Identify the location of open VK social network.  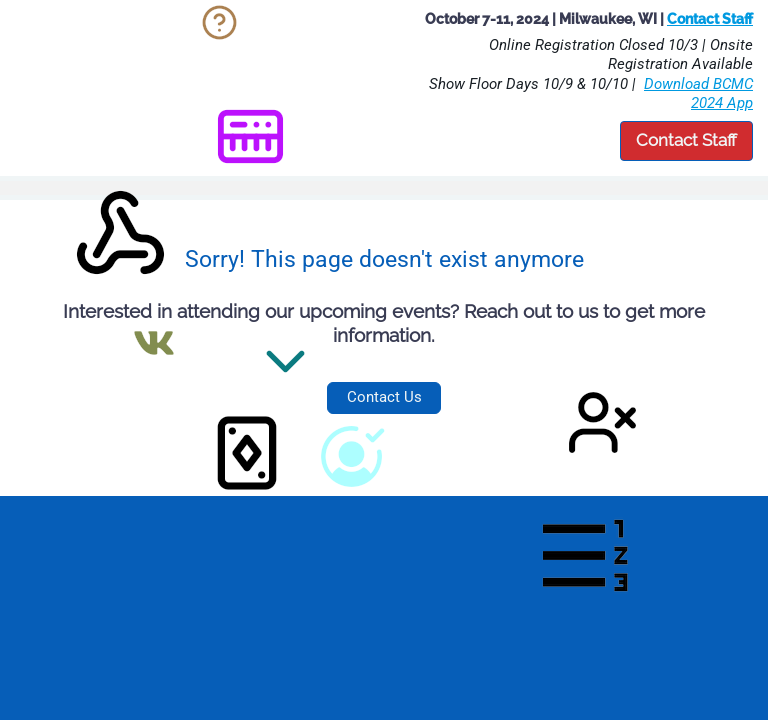
(154, 343).